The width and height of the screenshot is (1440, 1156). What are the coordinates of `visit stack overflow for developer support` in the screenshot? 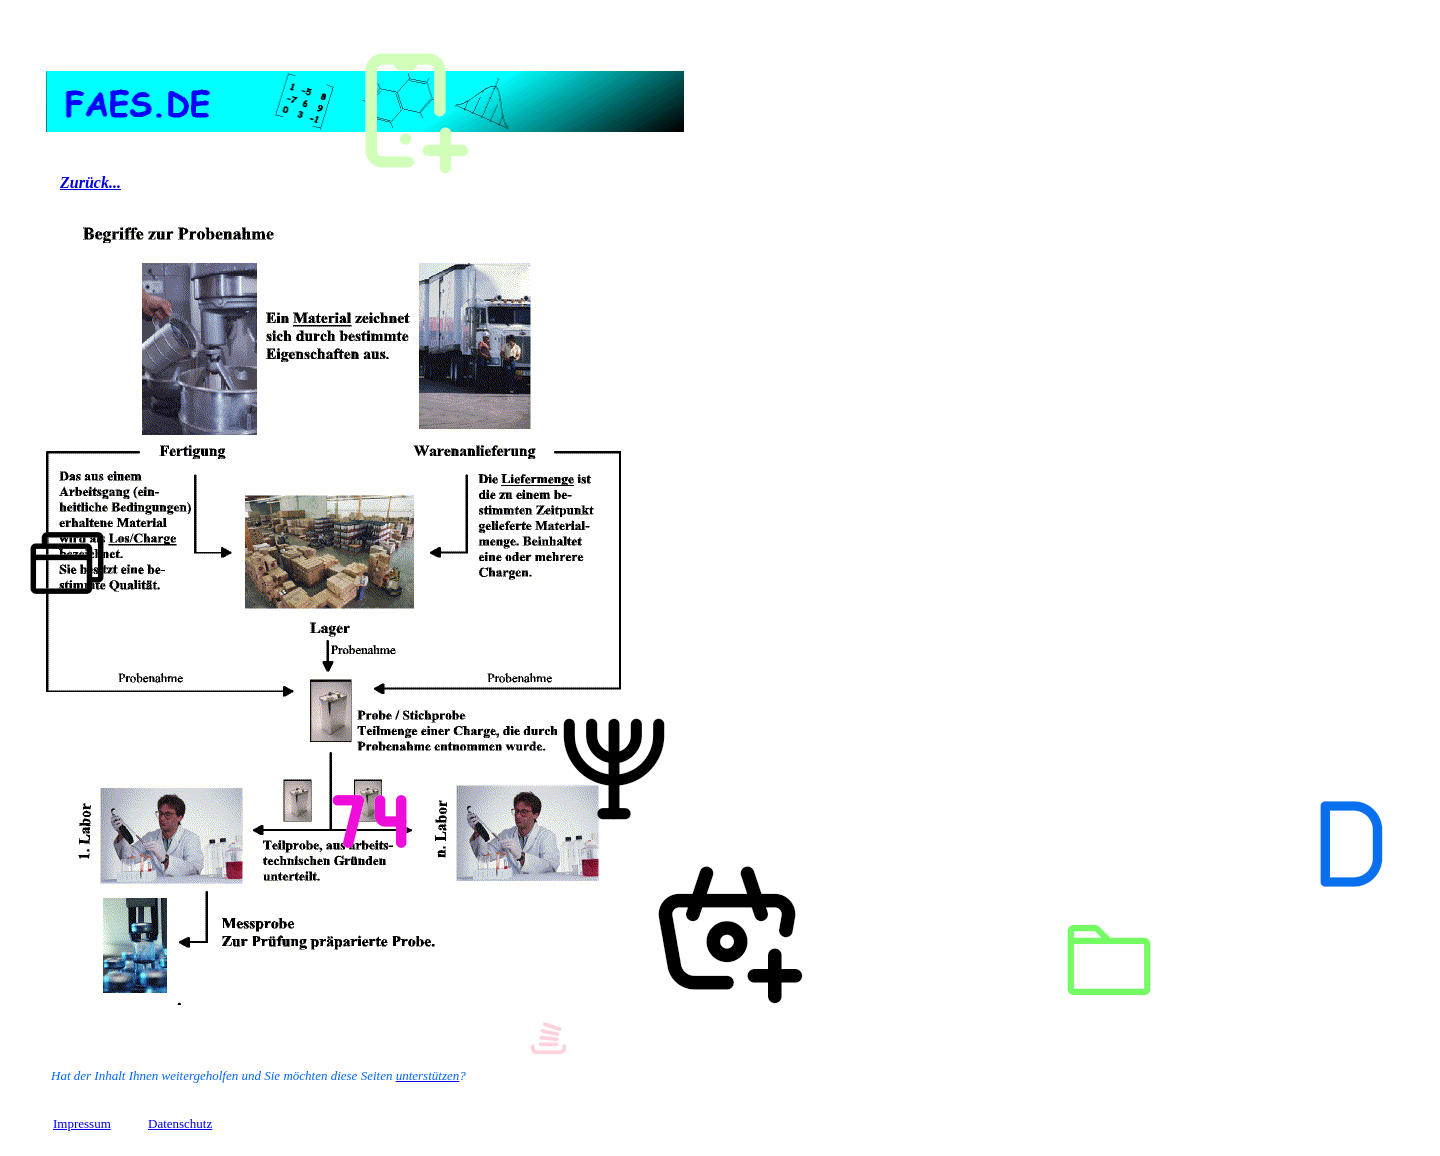 It's located at (548, 1036).